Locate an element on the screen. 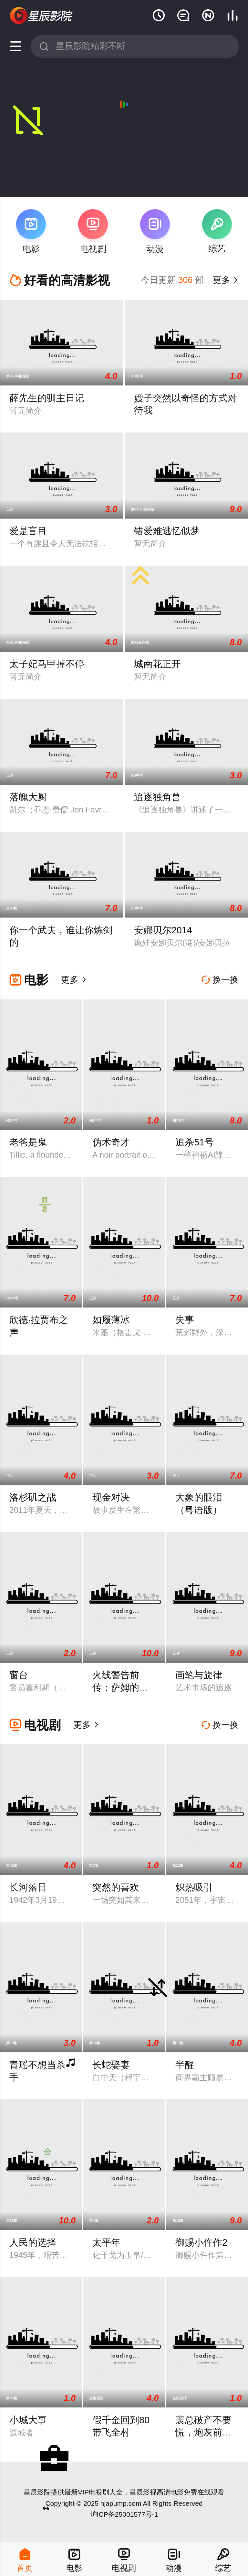 The width and height of the screenshot is (248, 2576). access music library or player is located at coordinates (70, 2063).